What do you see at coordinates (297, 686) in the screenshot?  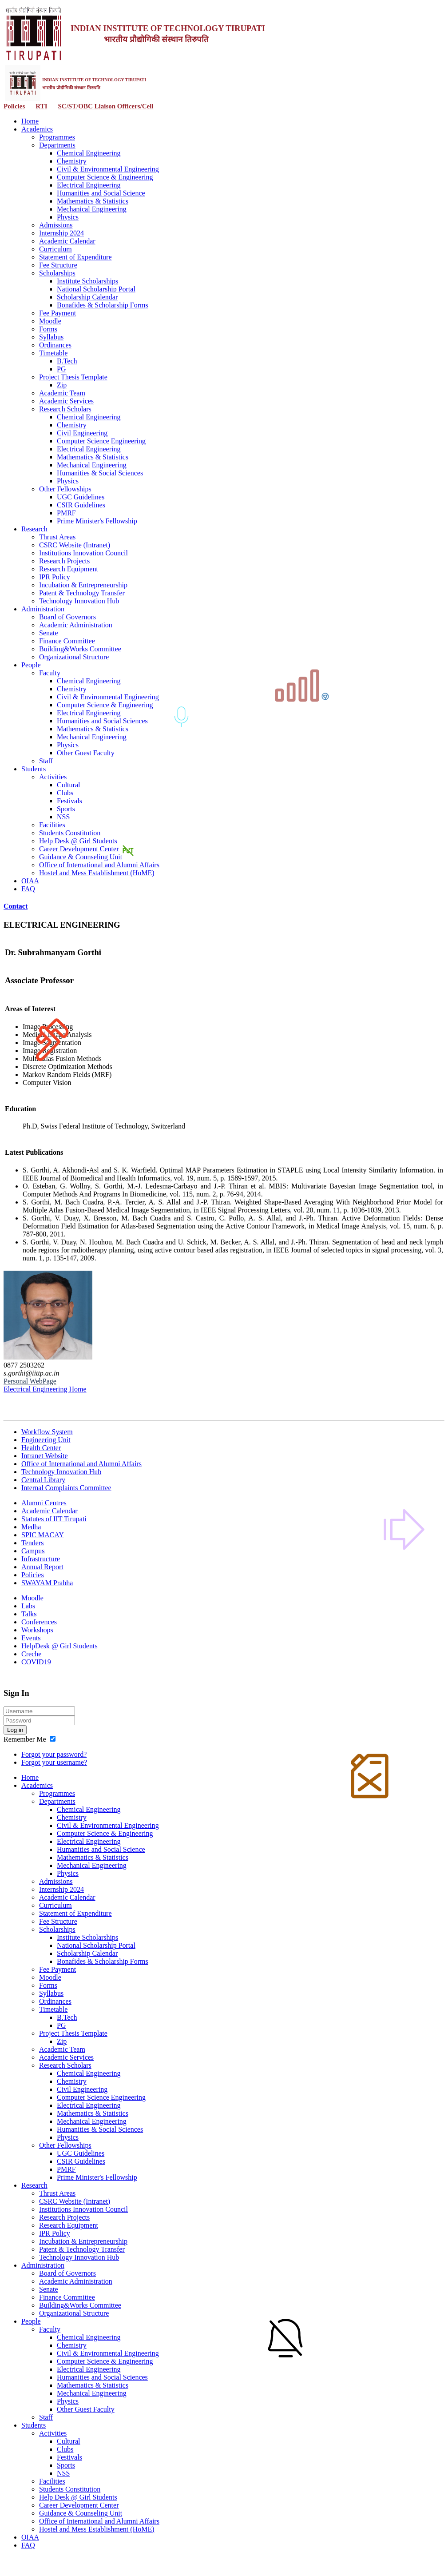 I see `indicates cellular network signal strength` at bounding box center [297, 686].